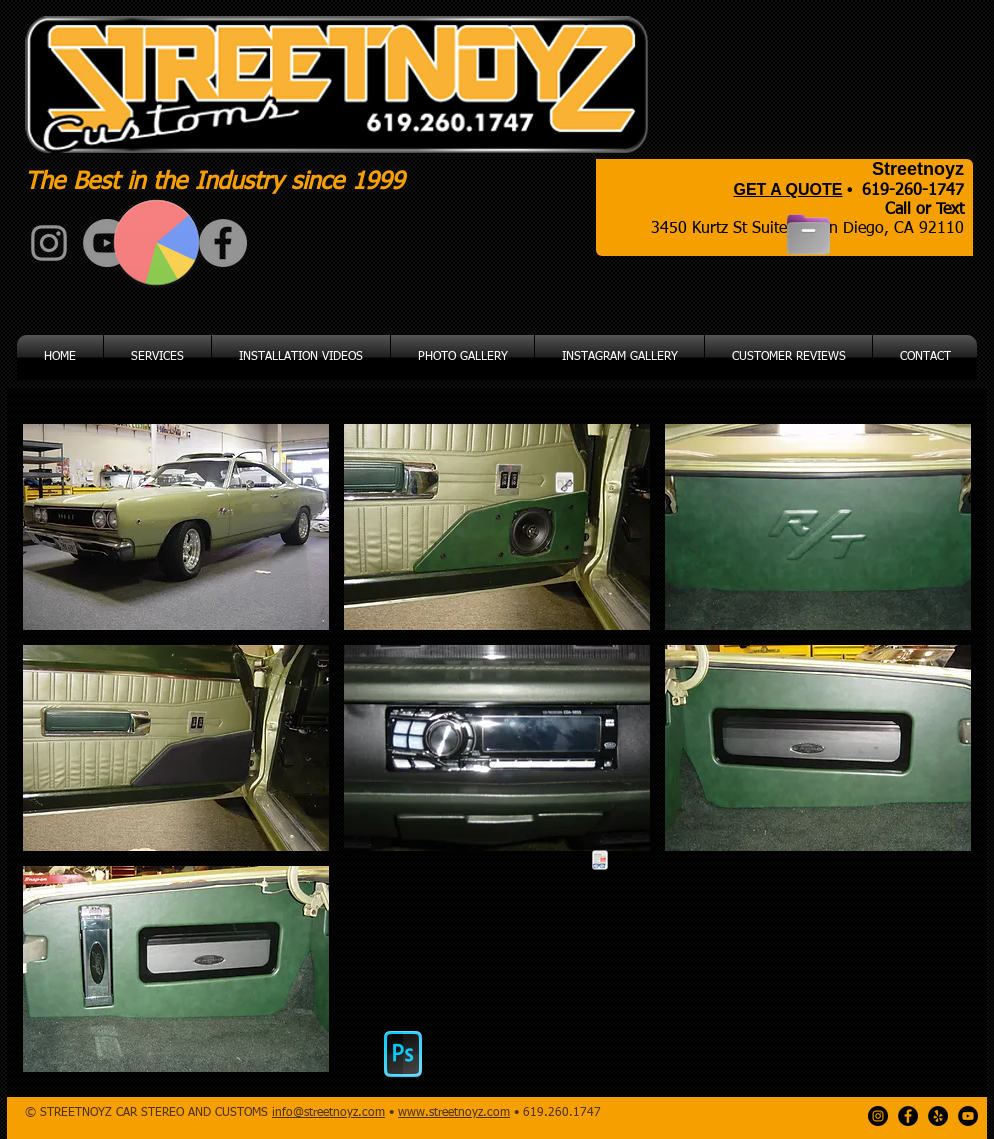 The image size is (994, 1139). I want to click on adobe photoshop file type indicator, so click(403, 1054).